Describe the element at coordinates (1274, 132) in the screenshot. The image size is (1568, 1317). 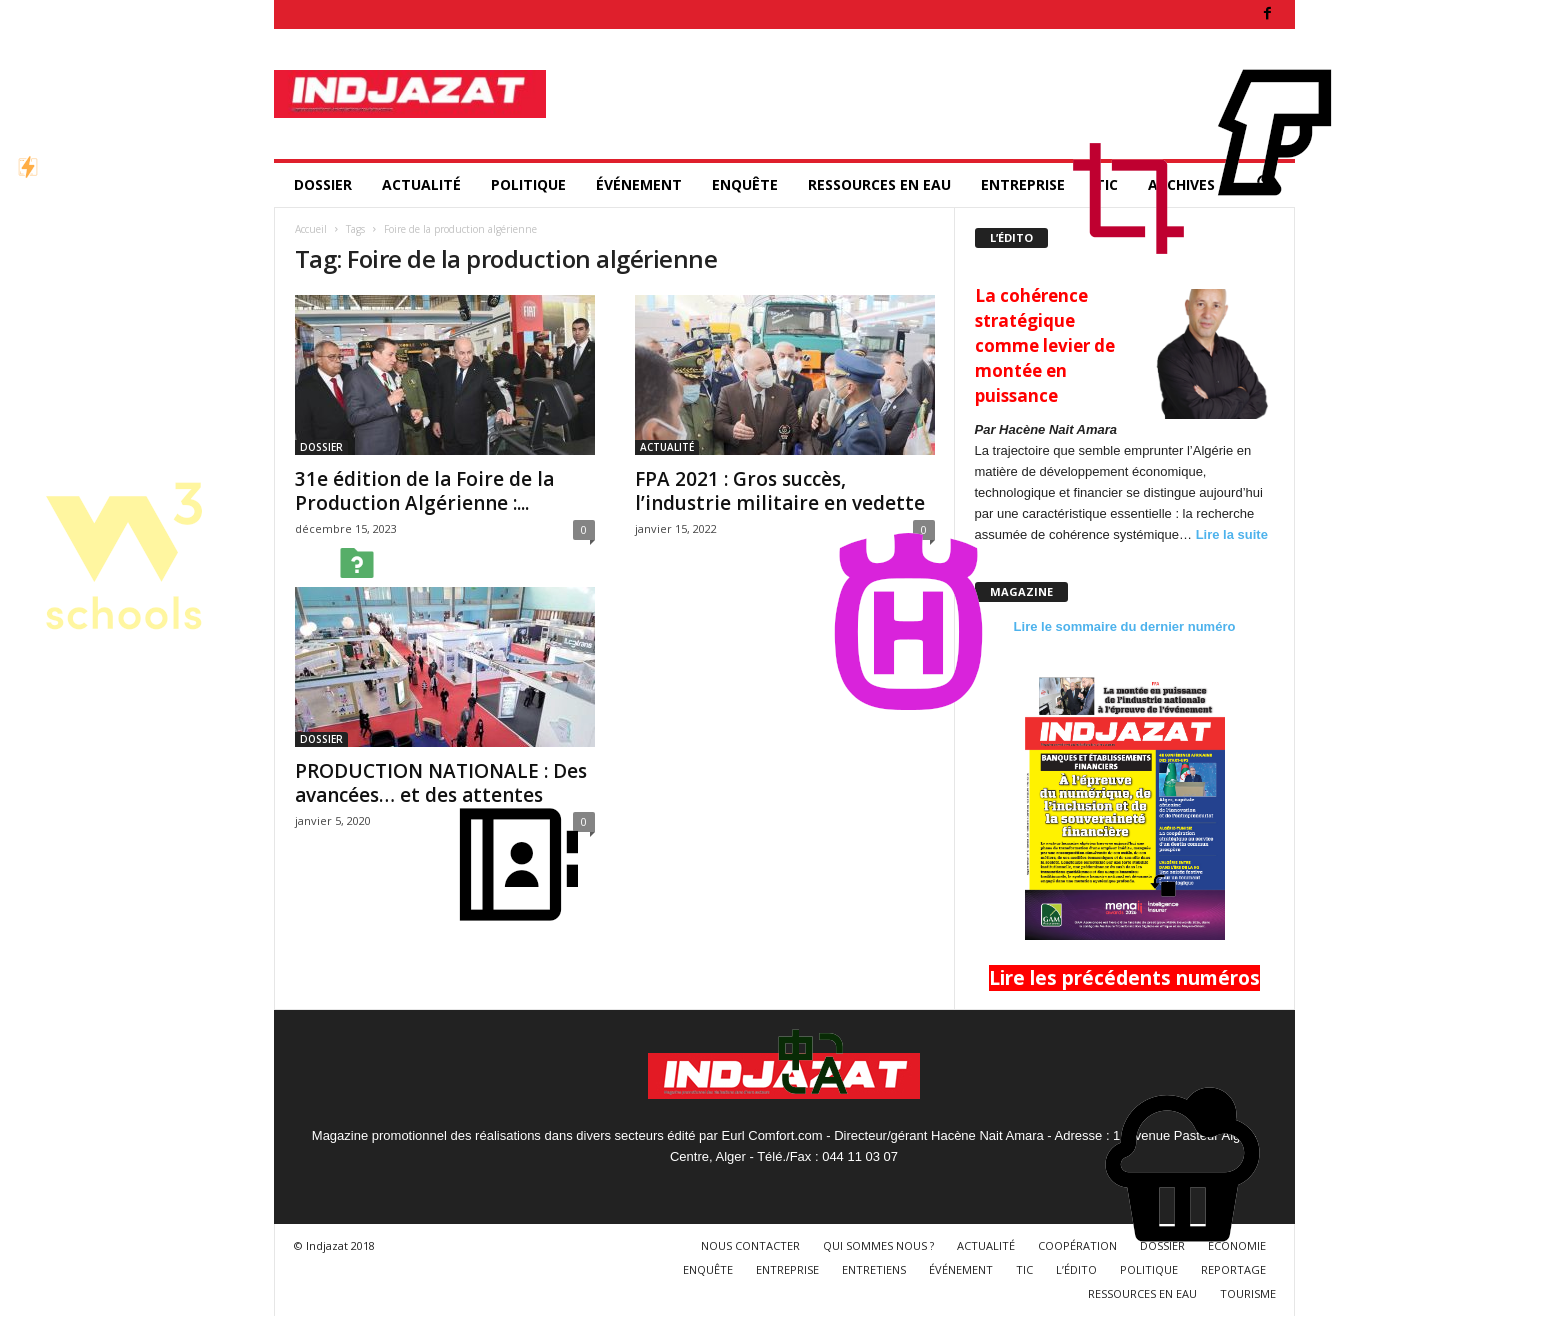
I see `check temperature or thermal readings` at that location.